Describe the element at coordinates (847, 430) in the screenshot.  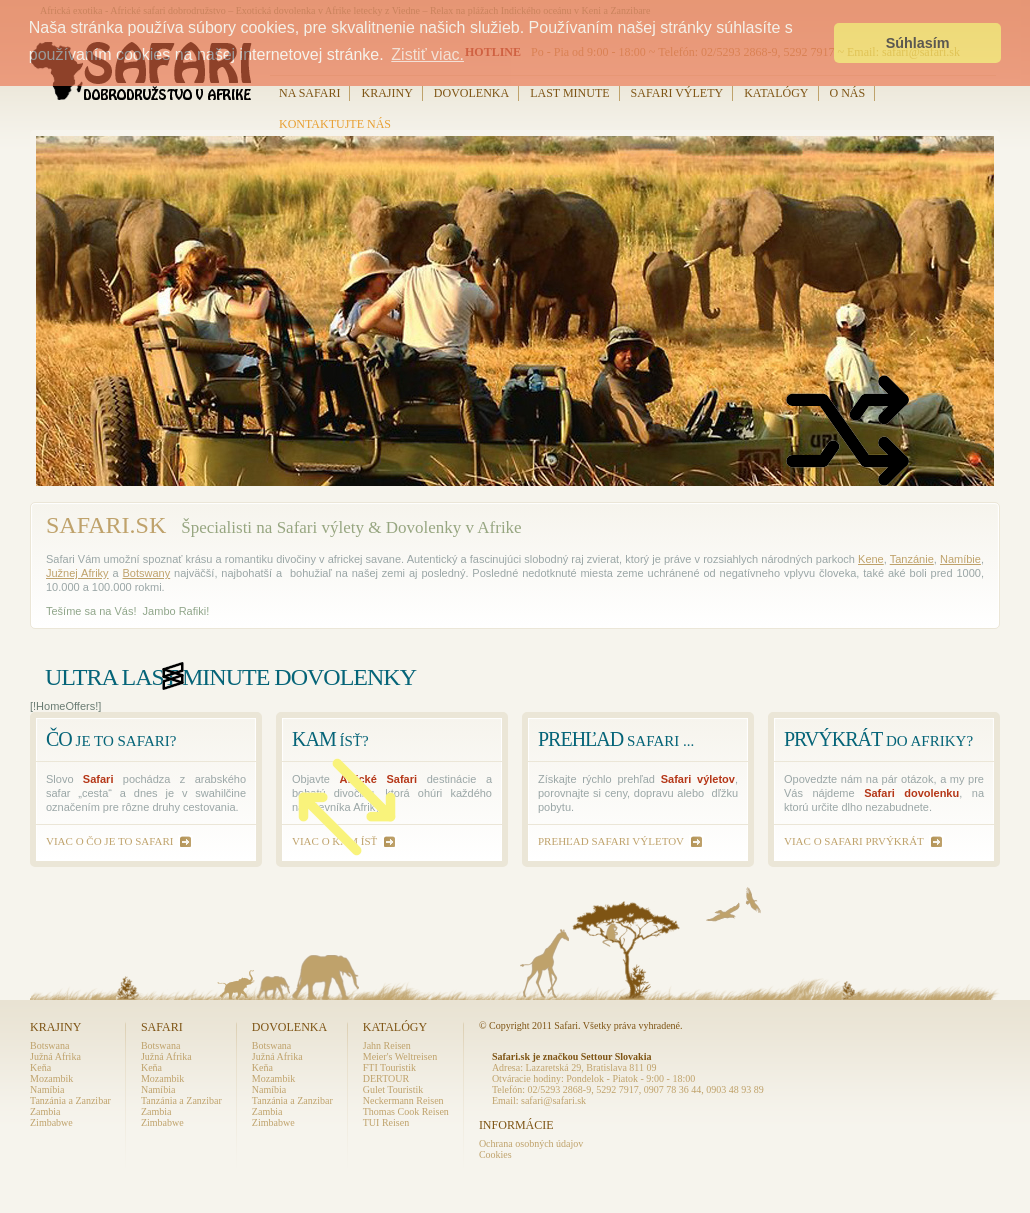
I see `shuffle or randomize content` at that location.